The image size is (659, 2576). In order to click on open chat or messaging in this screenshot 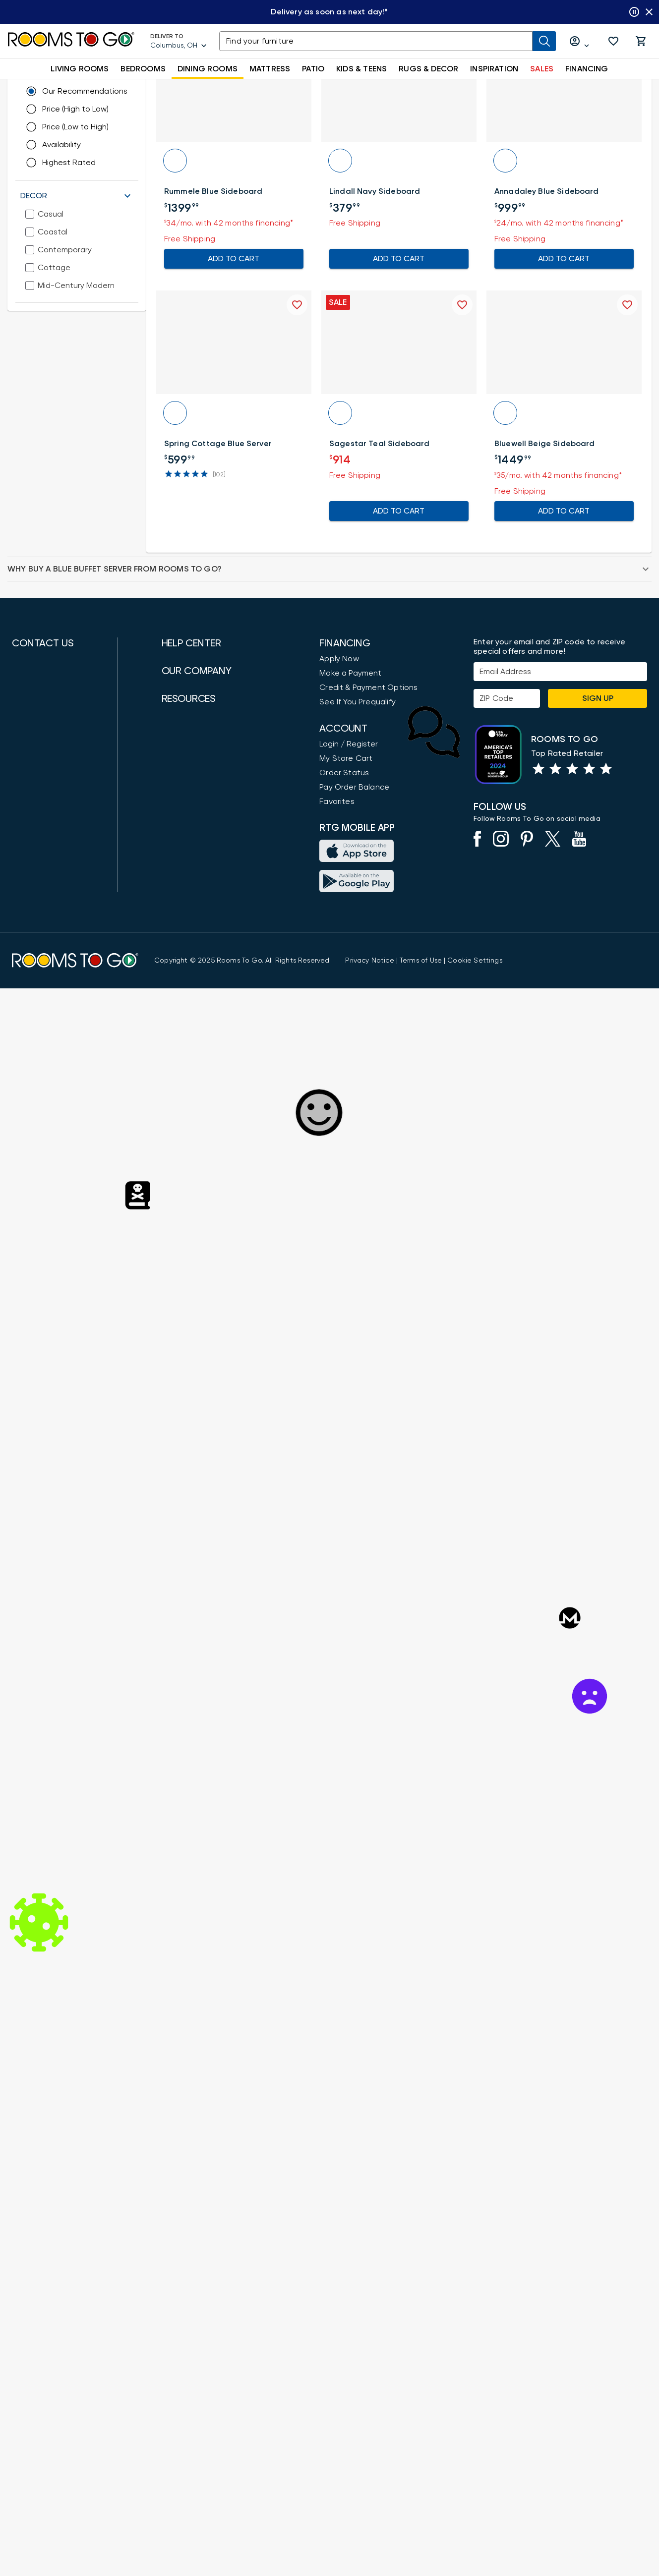, I will do `click(434, 732)`.